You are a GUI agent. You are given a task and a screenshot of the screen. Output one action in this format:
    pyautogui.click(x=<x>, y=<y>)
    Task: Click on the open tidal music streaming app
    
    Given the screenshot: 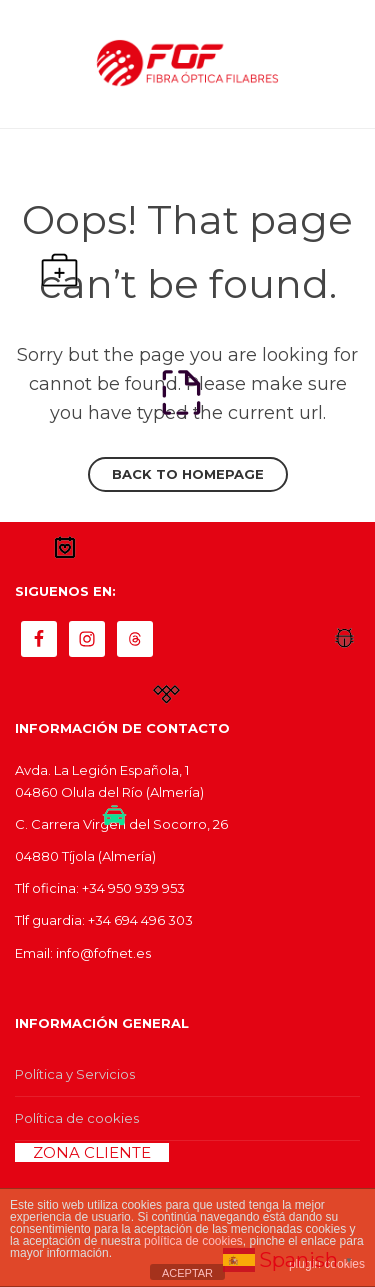 What is the action you would take?
    pyautogui.click(x=166, y=693)
    